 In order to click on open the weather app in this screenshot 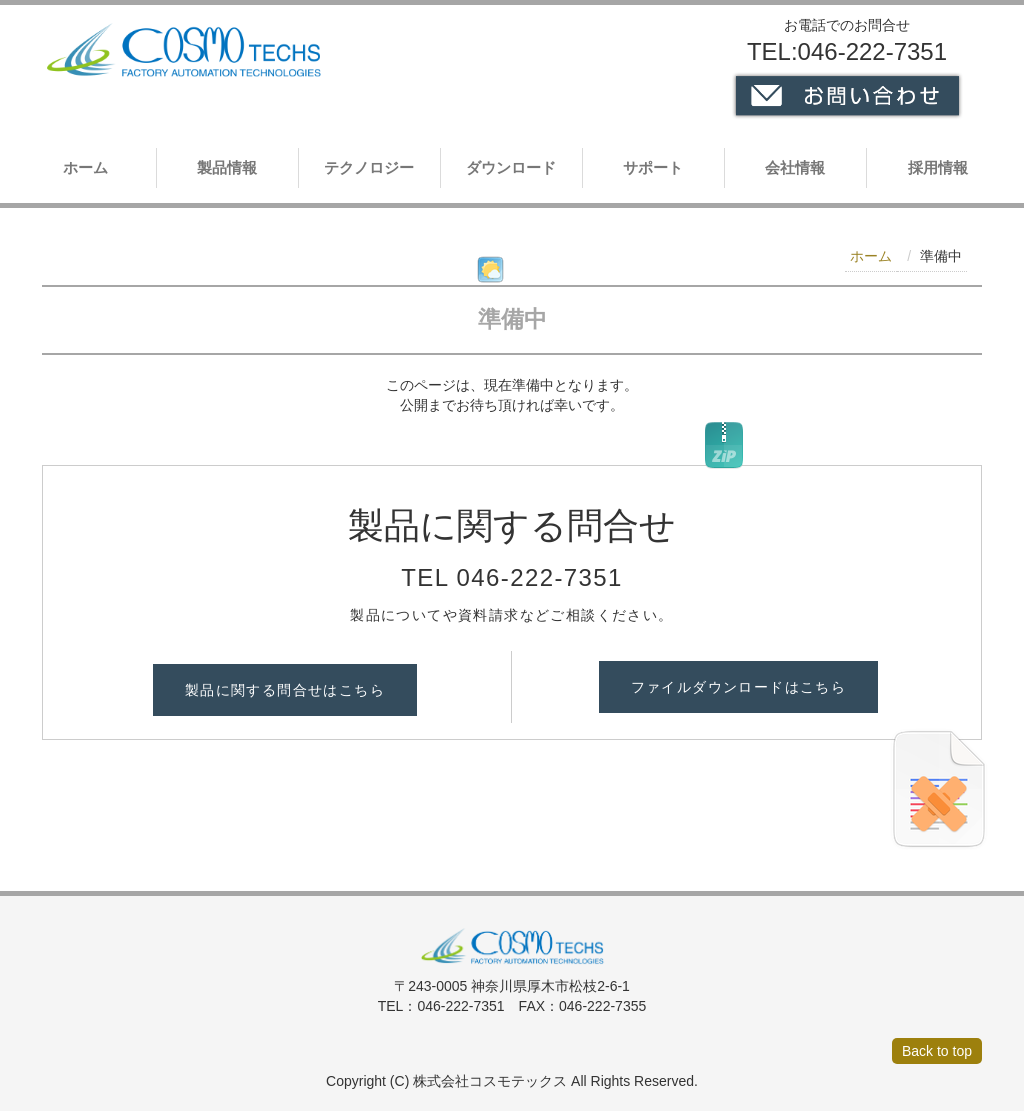, I will do `click(490, 269)`.